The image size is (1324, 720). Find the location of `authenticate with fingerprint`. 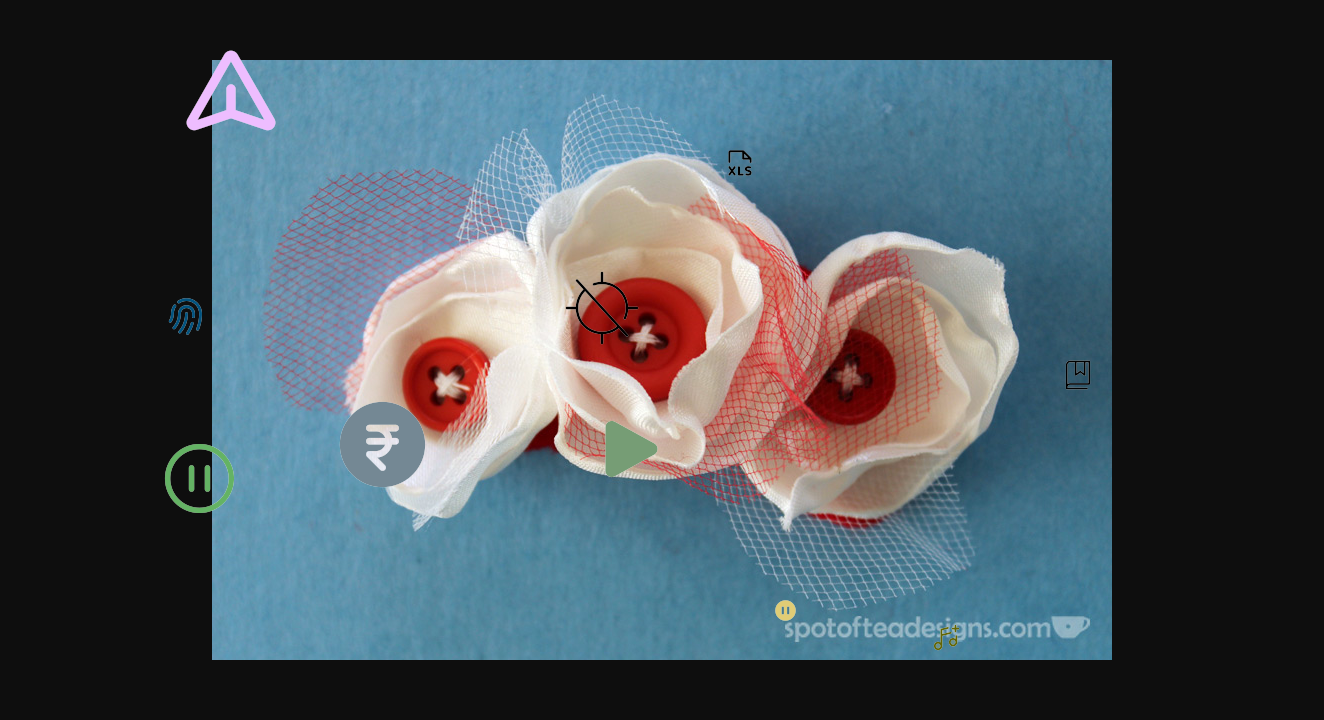

authenticate with fingerprint is located at coordinates (186, 316).